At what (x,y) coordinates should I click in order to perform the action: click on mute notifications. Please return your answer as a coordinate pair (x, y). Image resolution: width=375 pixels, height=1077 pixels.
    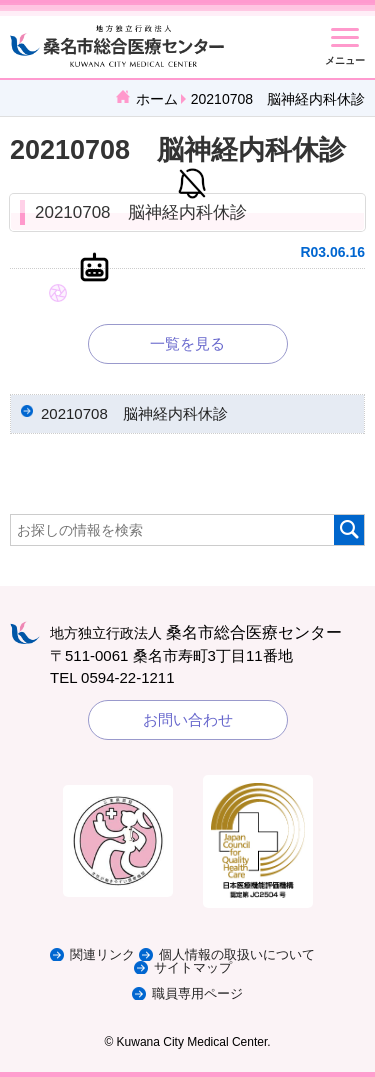
    Looking at the image, I should click on (192, 183).